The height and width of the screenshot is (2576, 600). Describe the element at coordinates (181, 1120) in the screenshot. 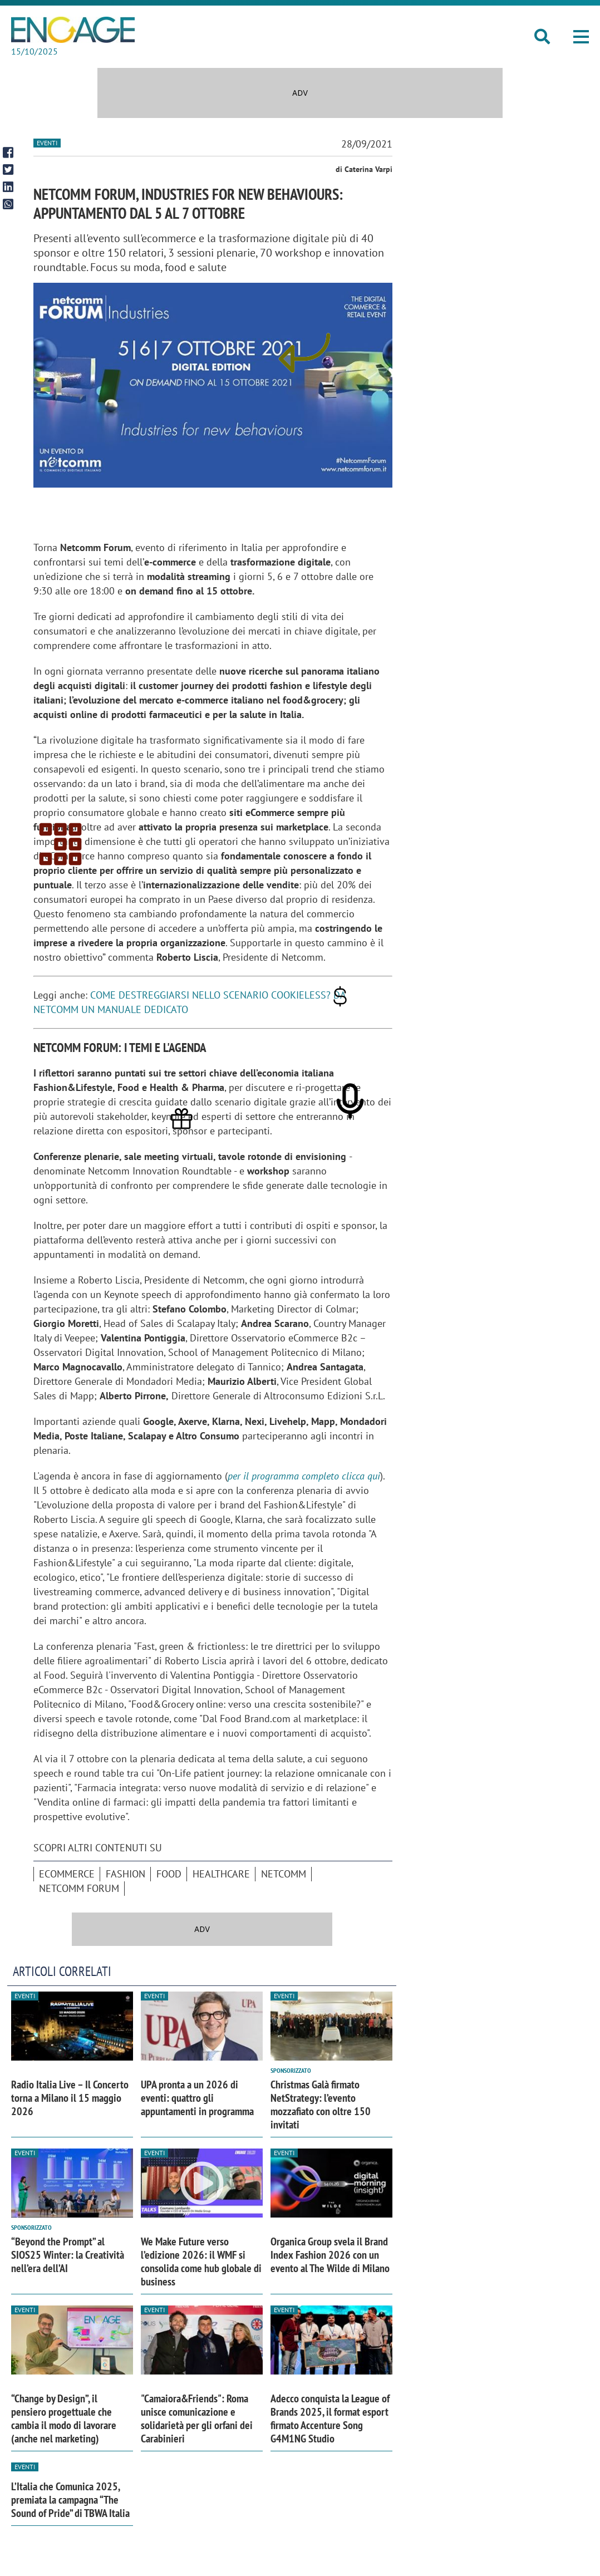

I see `view or redeem a gift` at that location.